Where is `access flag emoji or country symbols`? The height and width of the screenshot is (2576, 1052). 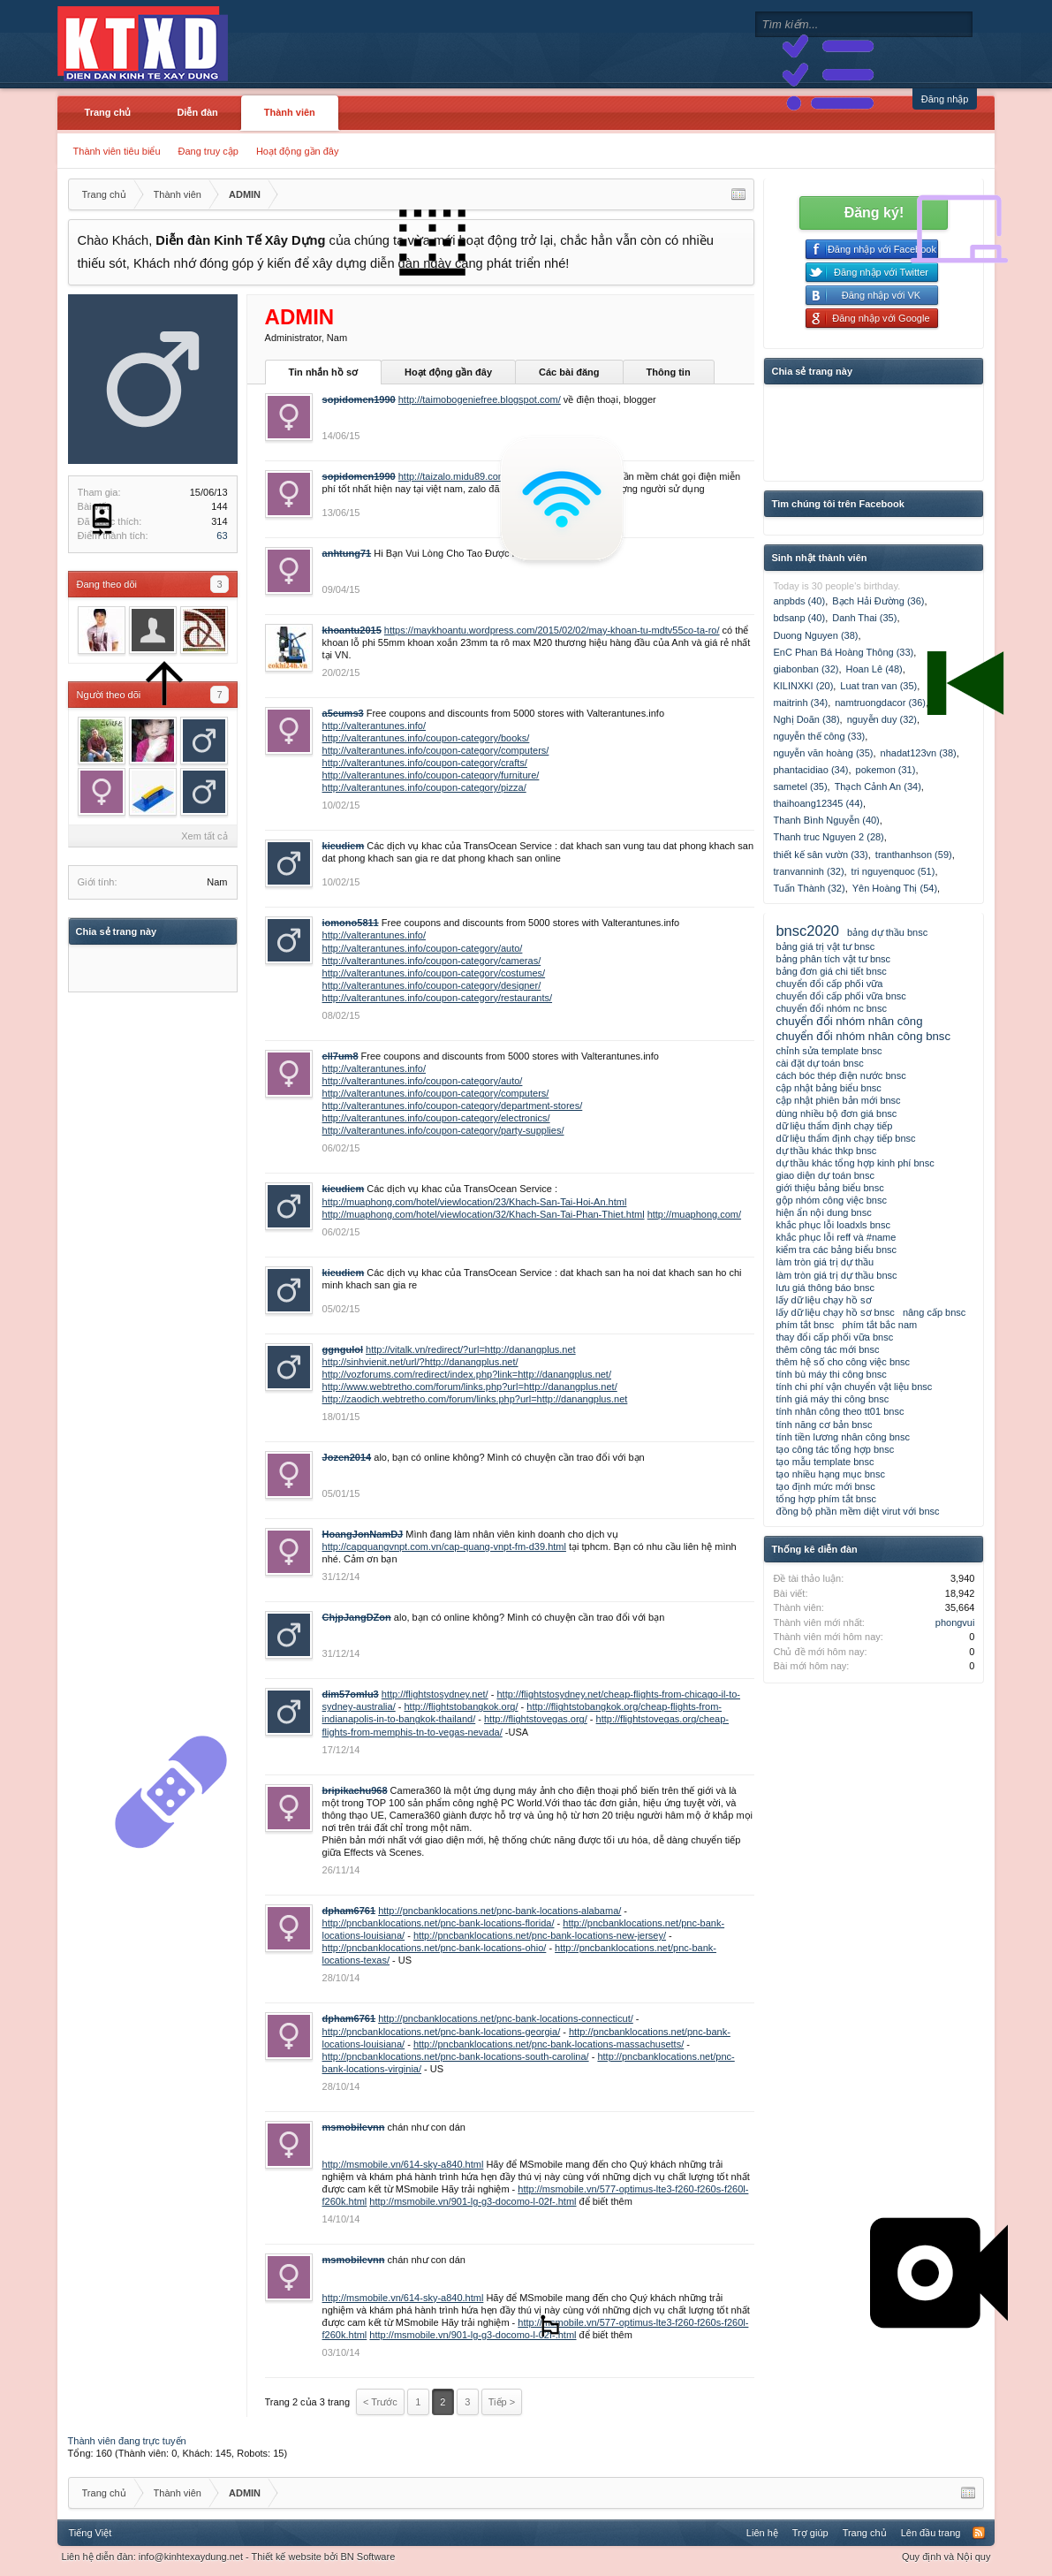
access flag emoji or country symbols is located at coordinates (549, 2326).